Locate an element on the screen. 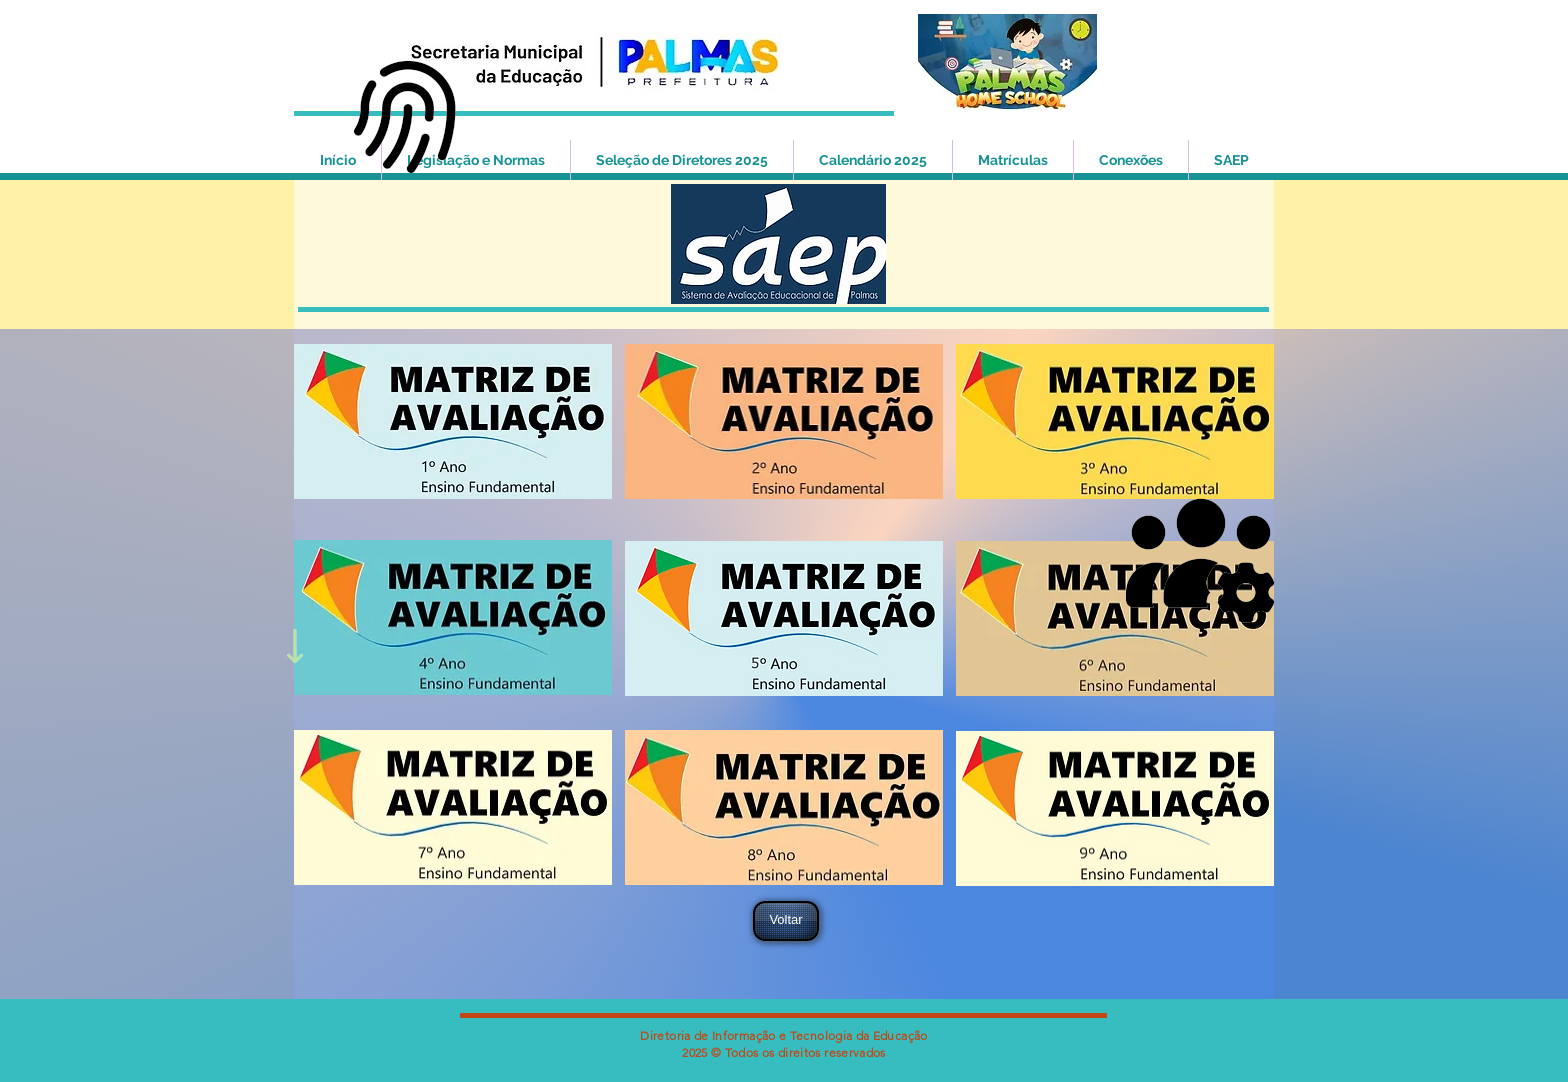  scroll down for more content is located at coordinates (295, 646).